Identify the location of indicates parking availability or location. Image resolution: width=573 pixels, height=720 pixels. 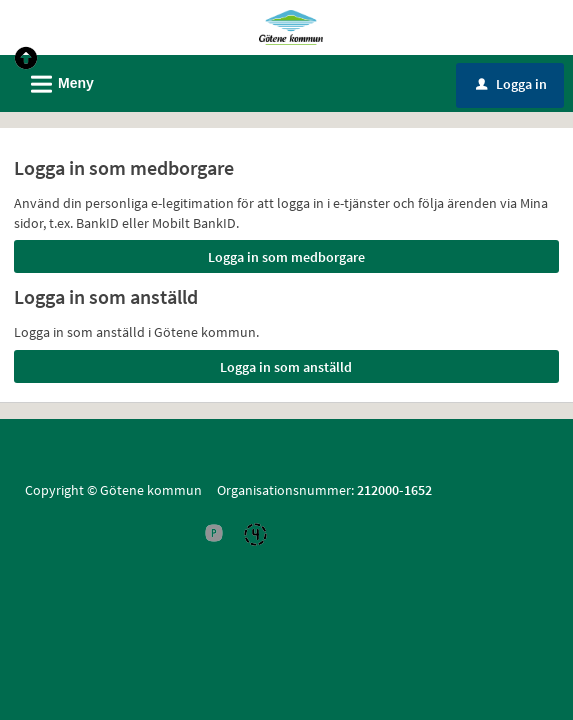
(214, 533).